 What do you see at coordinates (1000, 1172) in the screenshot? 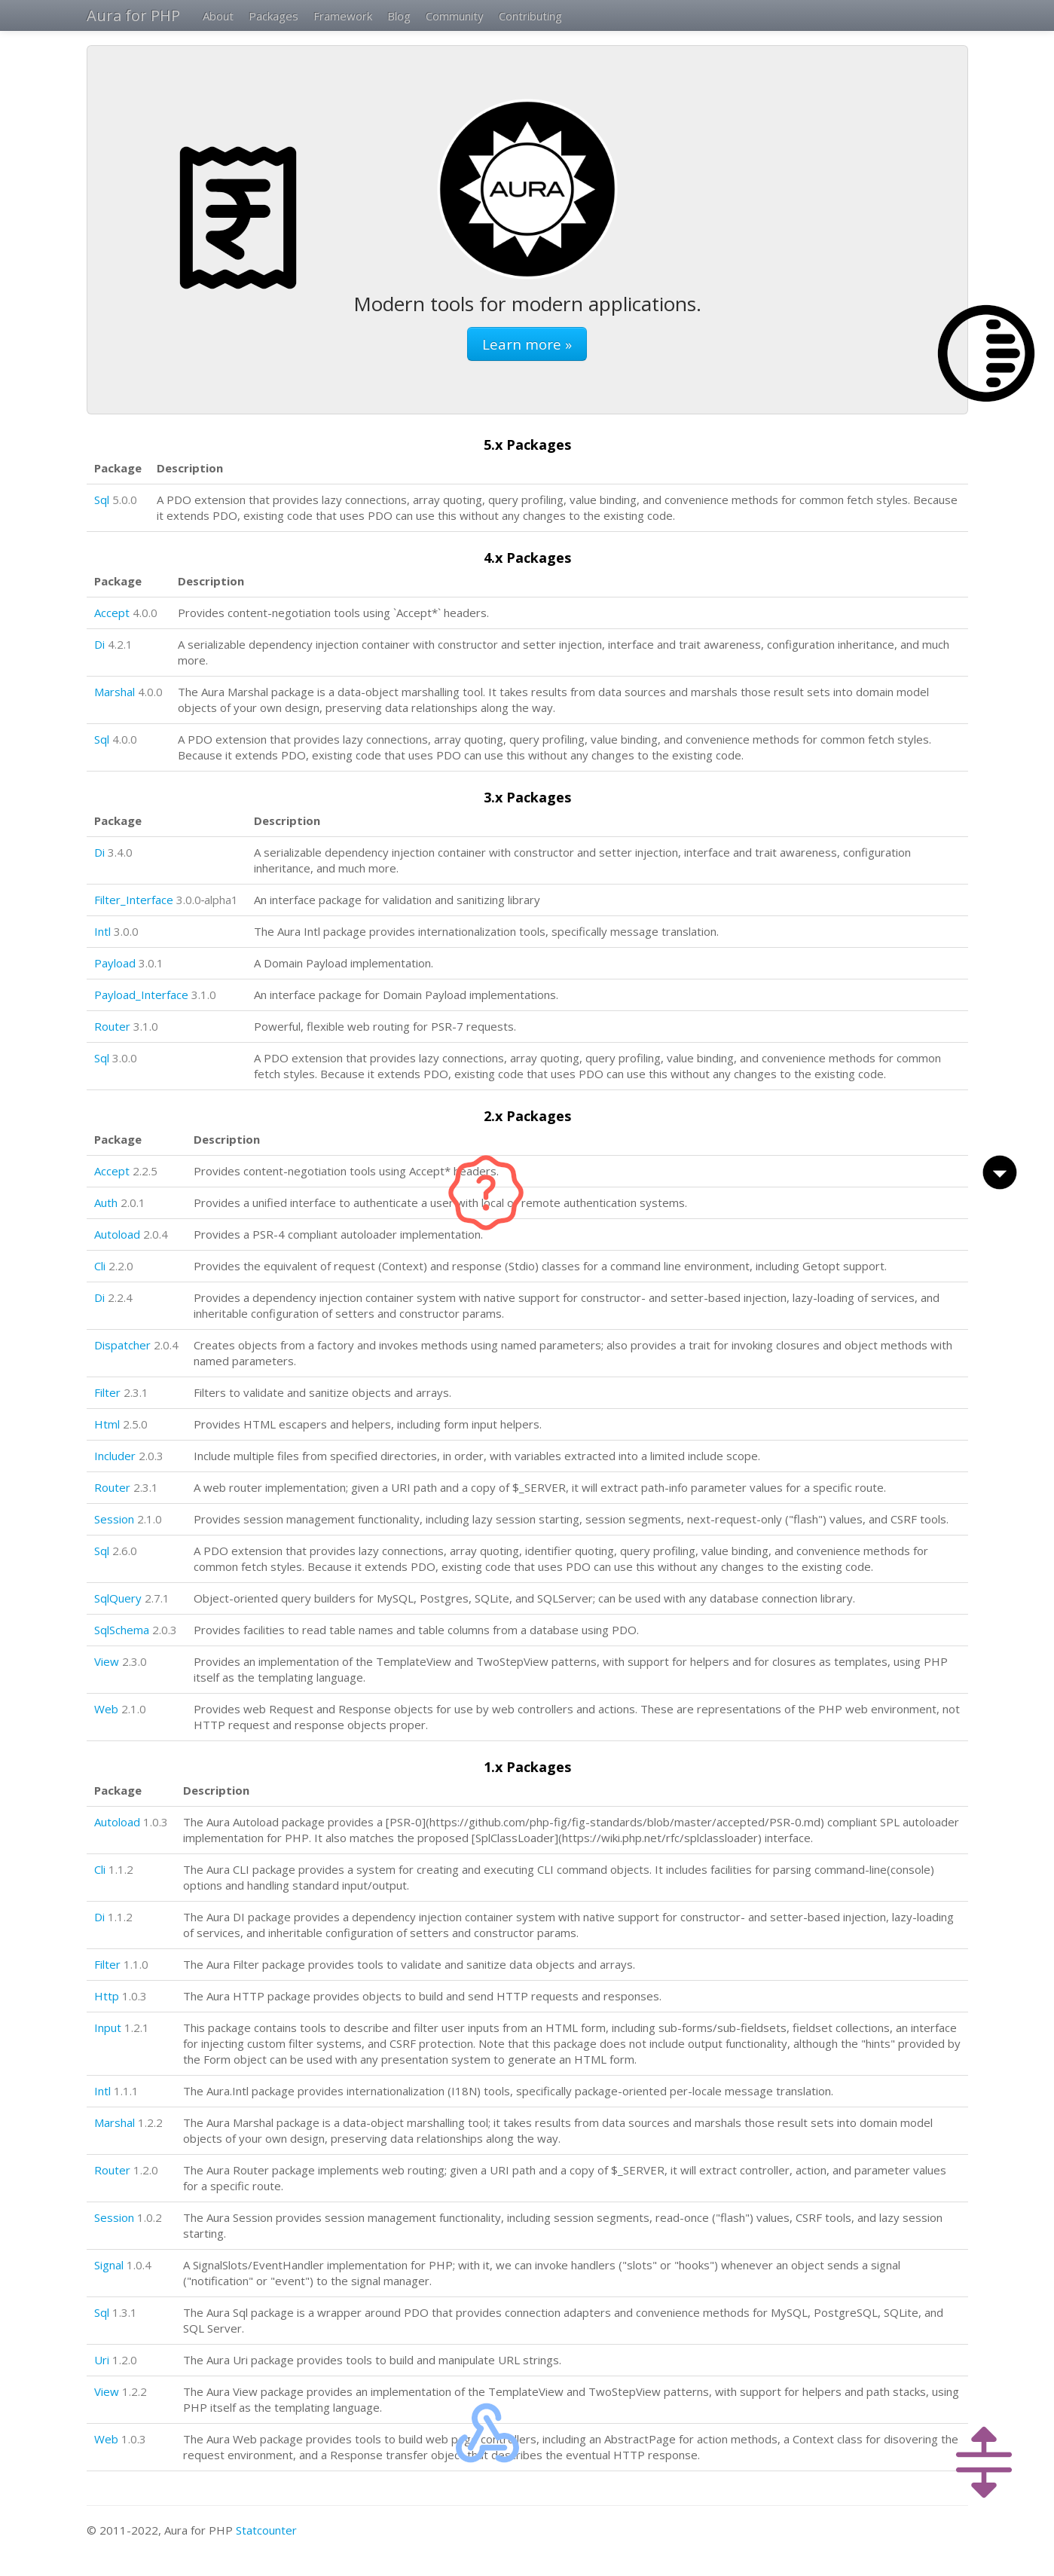
I see `tap to expand dropdown menu` at bounding box center [1000, 1172].